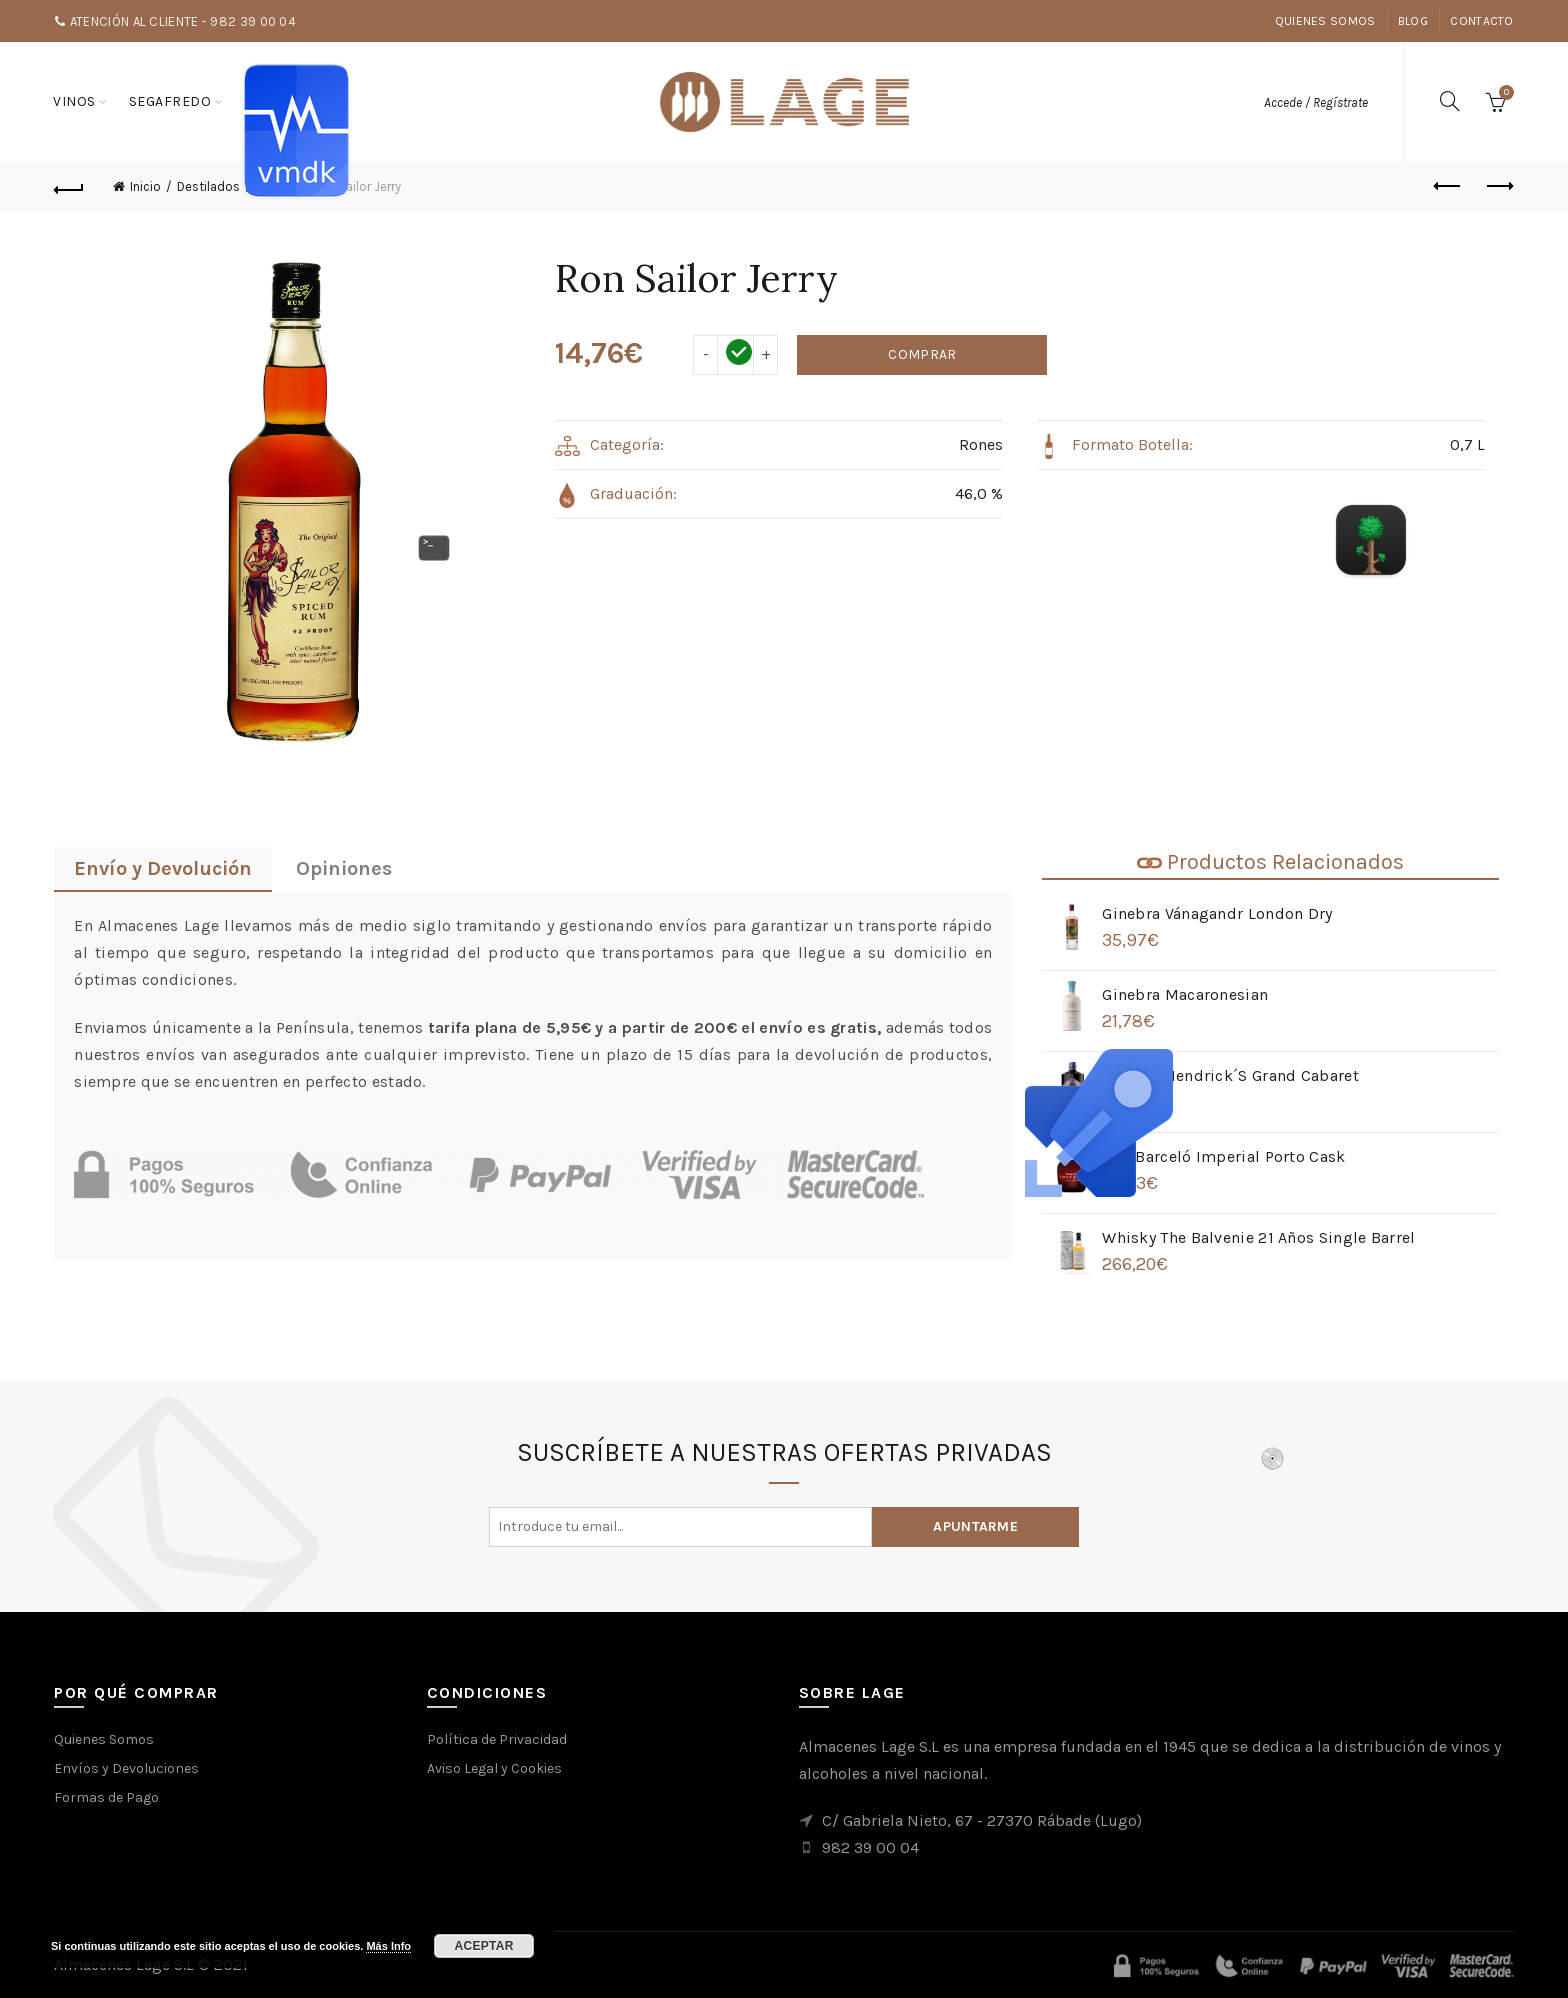 This screenshot has width=1568, height=1998. Describe the element at coordinates (434, 548) in the screenshot. I see `open the terminal application` at that location.